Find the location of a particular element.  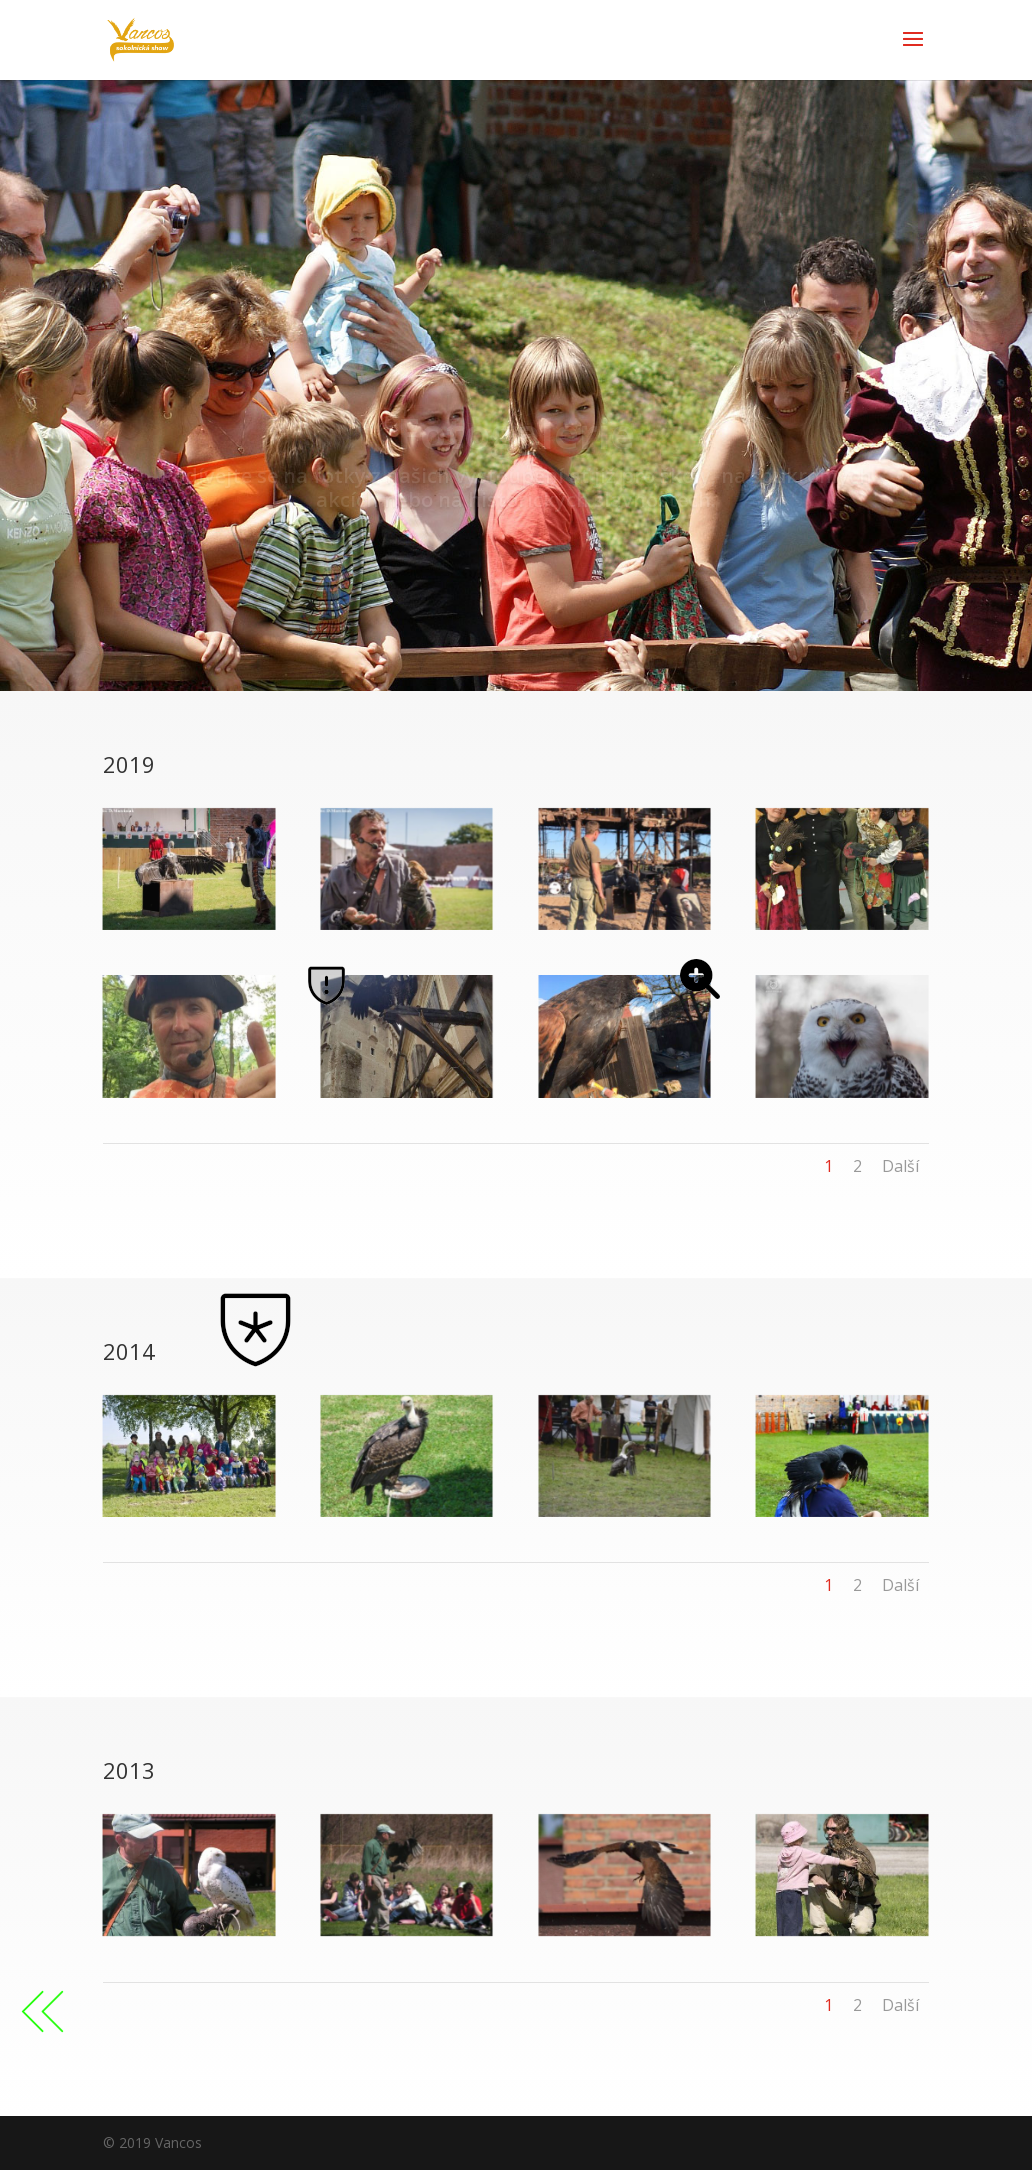

indicates premium or verified security status is located at coordinates (255, 1325).